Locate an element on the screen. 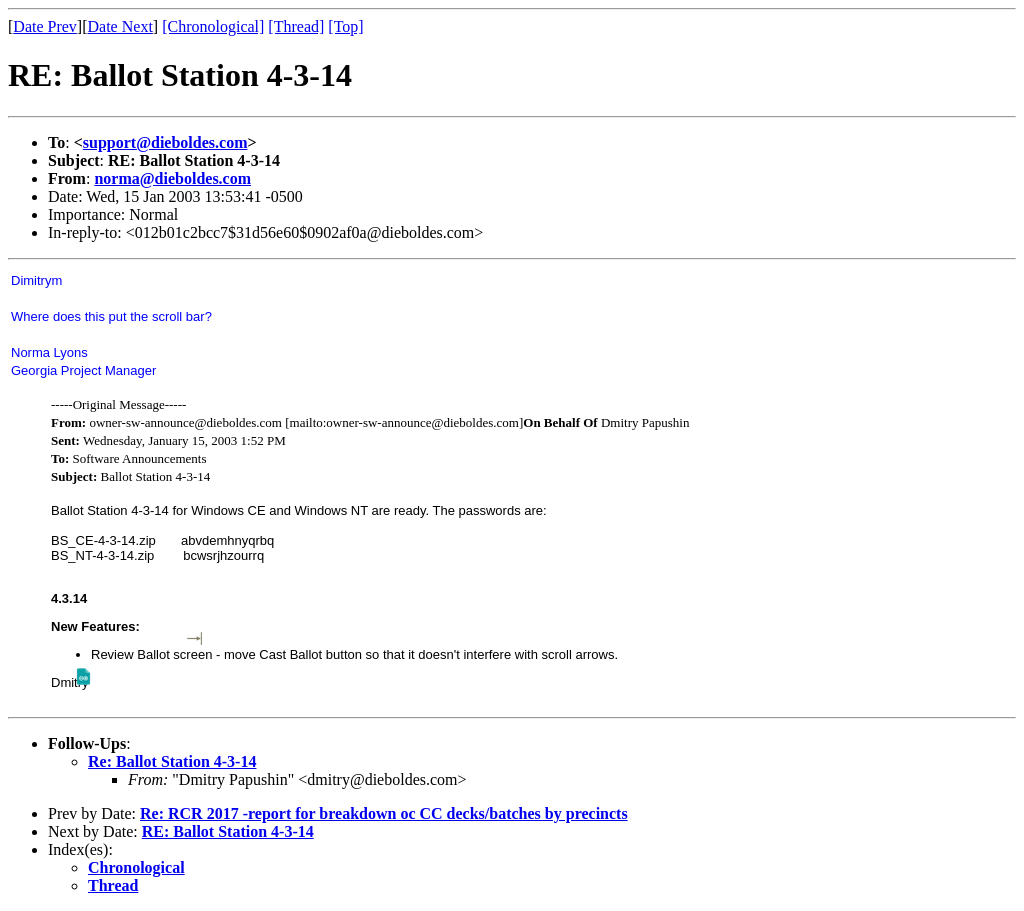 The width and height of the screenshot is (1024, 911). go to the last item or page is located at coordinates (194, 638).